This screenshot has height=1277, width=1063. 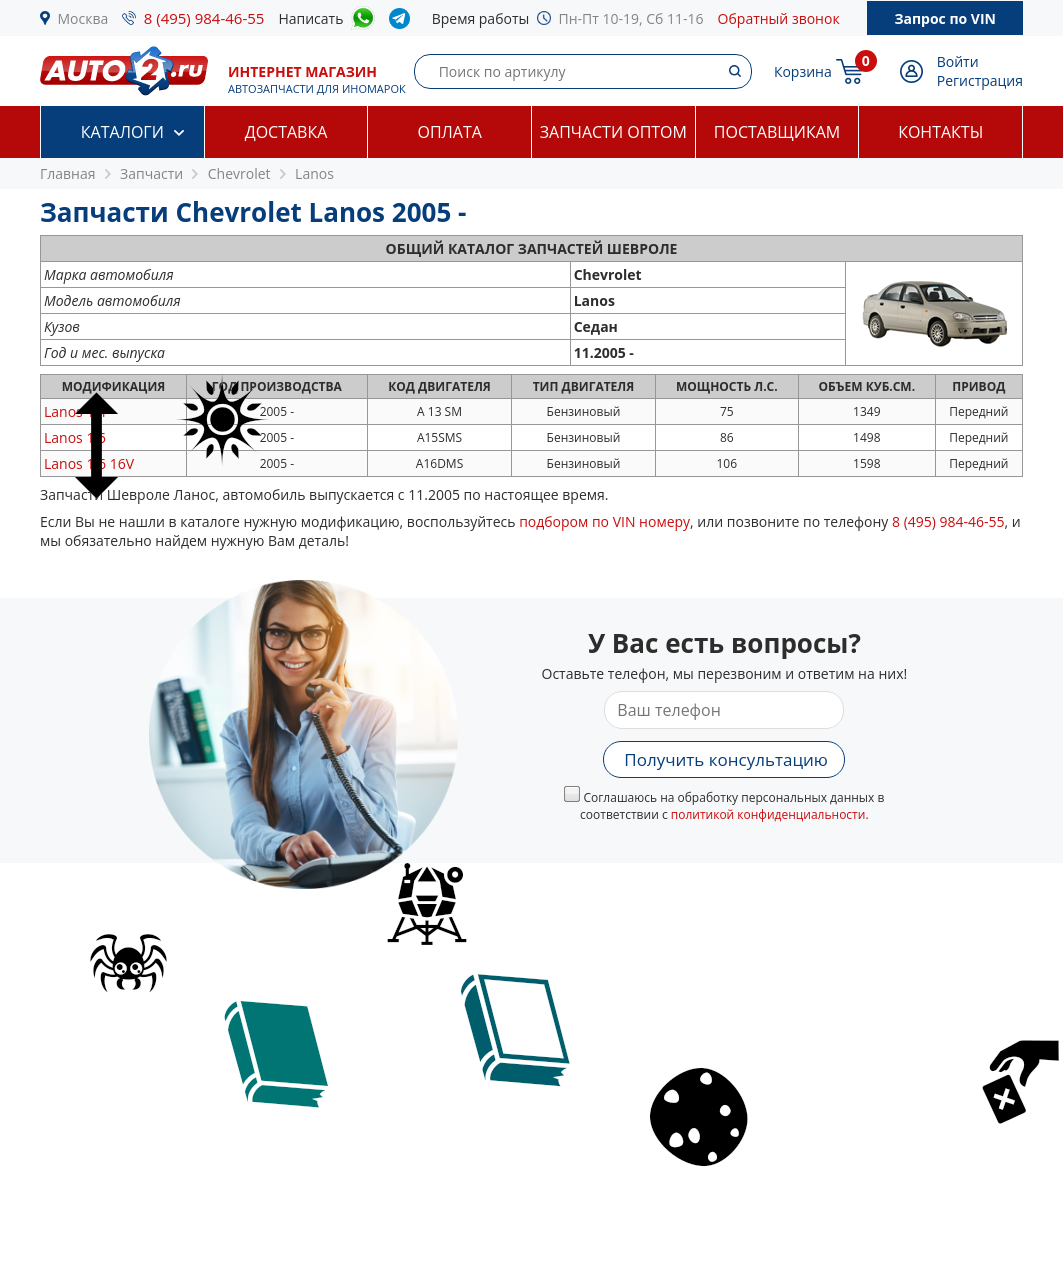 What do you see at coordinates (1017, 1082) in the screenshot?
I see `discard a card from your hand` at bounding box center [1017, 1082].